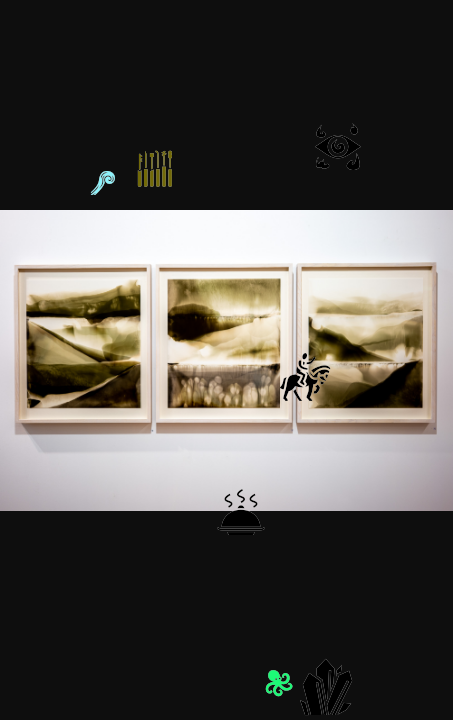 The height and width of the screenshot is (720, 453). What do you see at coordinates (103, 183) in the screenshot?
I see `select wizard or mage character class` at bounding box center [103, 183].